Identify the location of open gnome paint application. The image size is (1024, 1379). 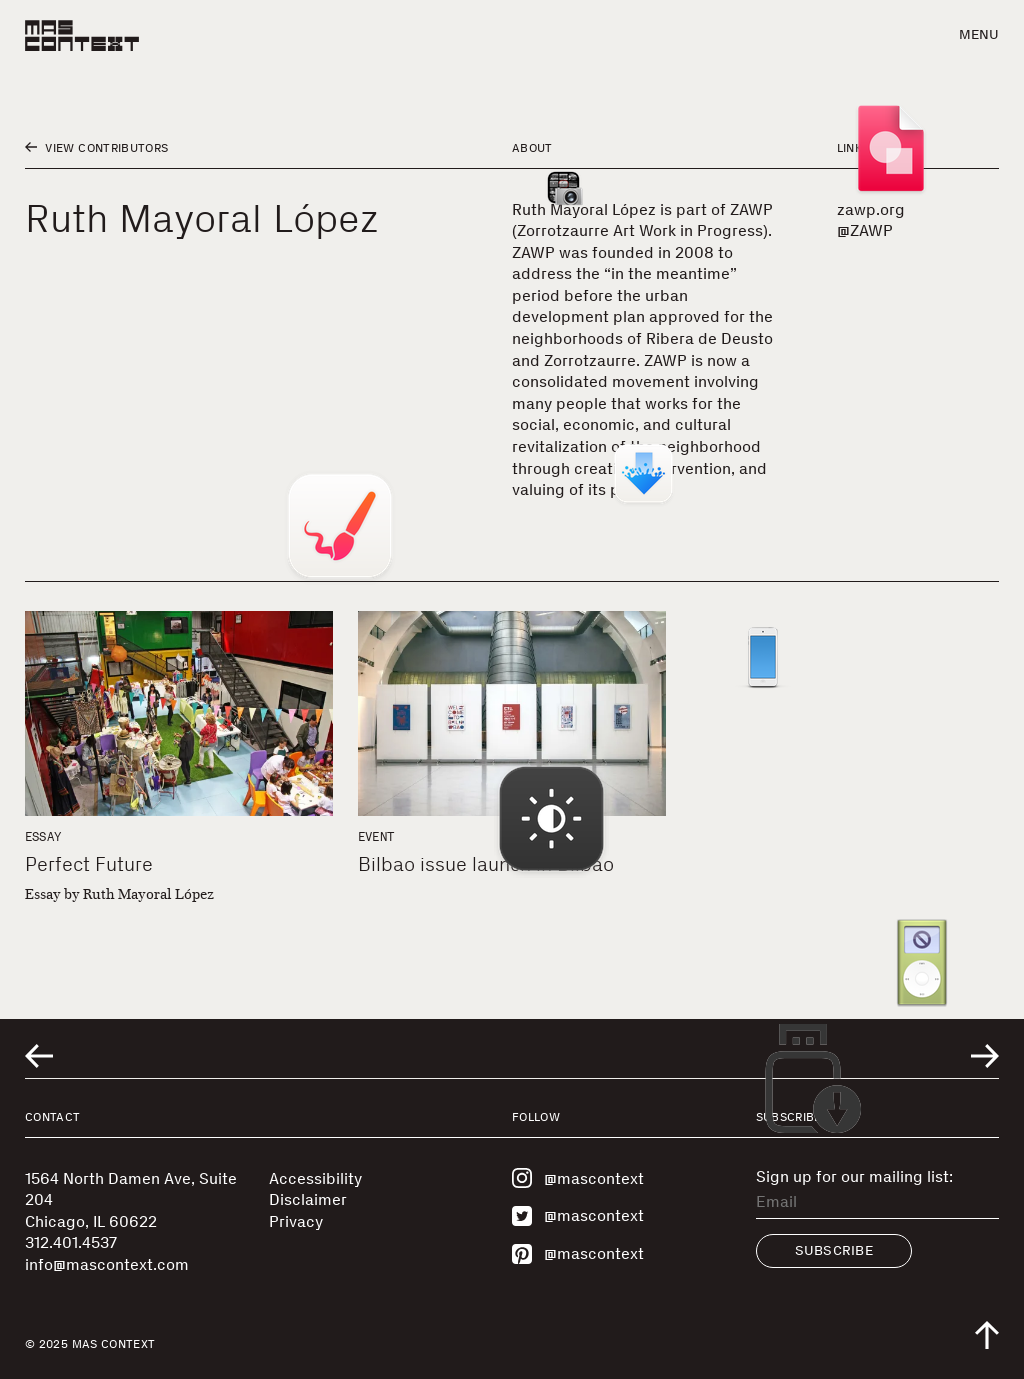
(340, 526).